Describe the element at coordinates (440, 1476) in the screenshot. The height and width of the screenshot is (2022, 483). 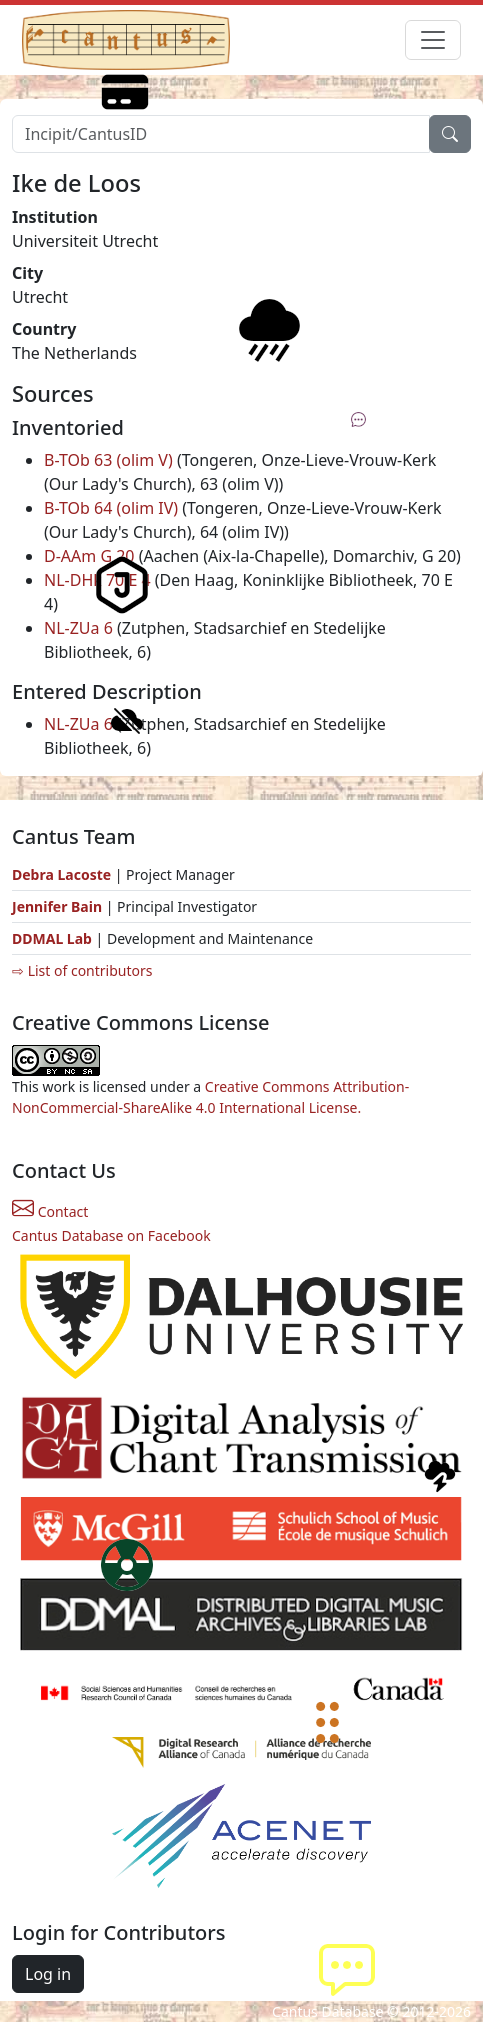
I see `indicates thunderstorm weather conditions` at that location.